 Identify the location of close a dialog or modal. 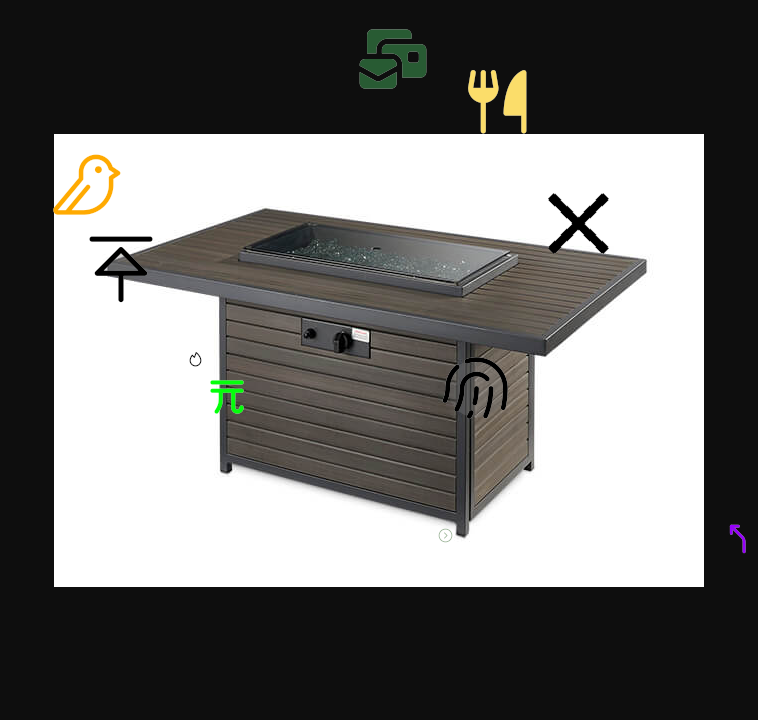
(578, 223).